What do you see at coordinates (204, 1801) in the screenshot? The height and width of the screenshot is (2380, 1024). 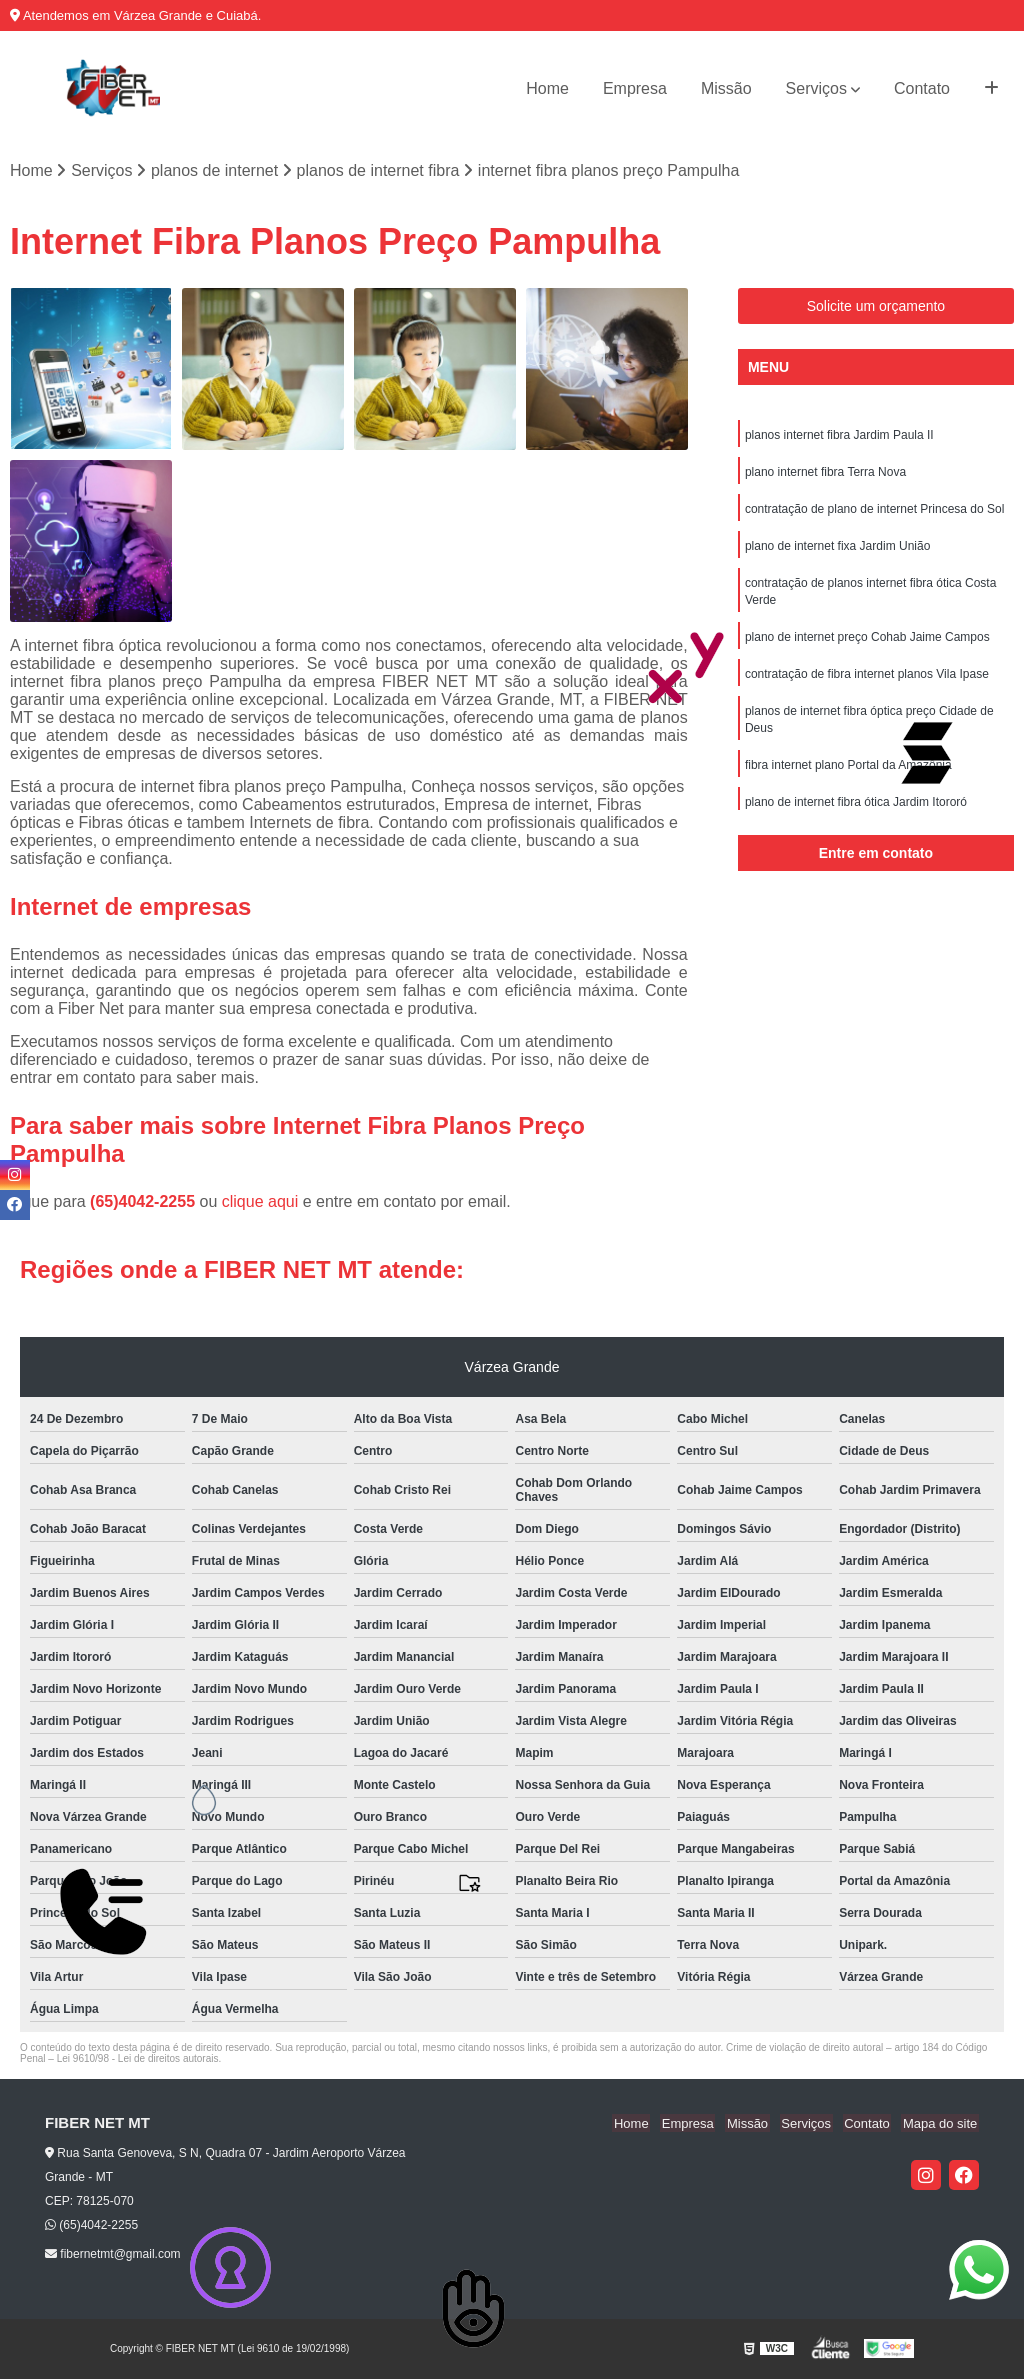 I see `indicates water or liquid-related settings` at bounding box center [204, 1801].